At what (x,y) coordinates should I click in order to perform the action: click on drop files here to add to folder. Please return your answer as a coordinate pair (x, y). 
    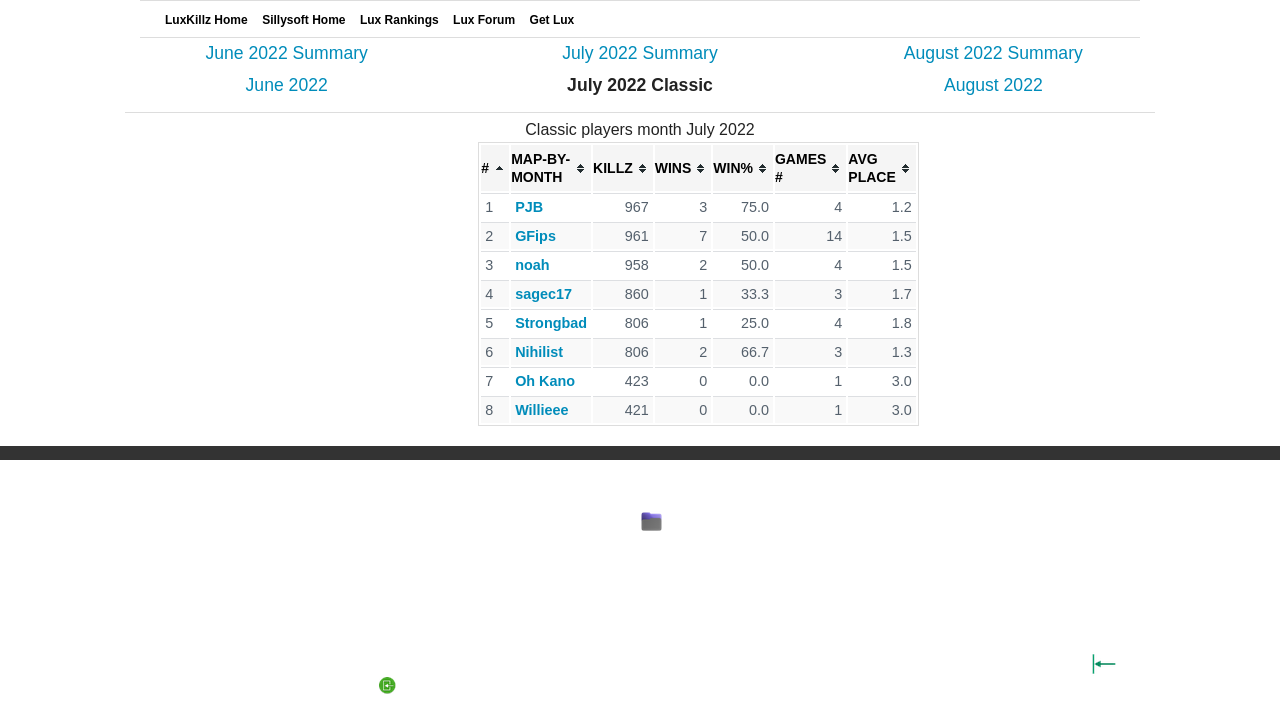
    Looking at the image, I should click on (651, 521).